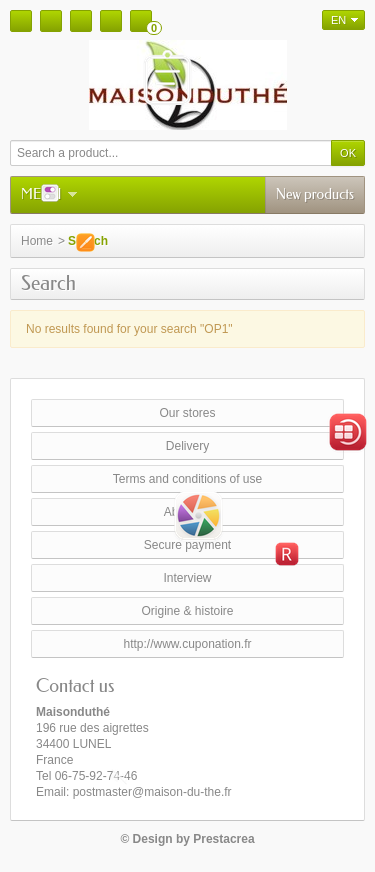  I want to click on open darktable photo editing application, so click(198, 515).